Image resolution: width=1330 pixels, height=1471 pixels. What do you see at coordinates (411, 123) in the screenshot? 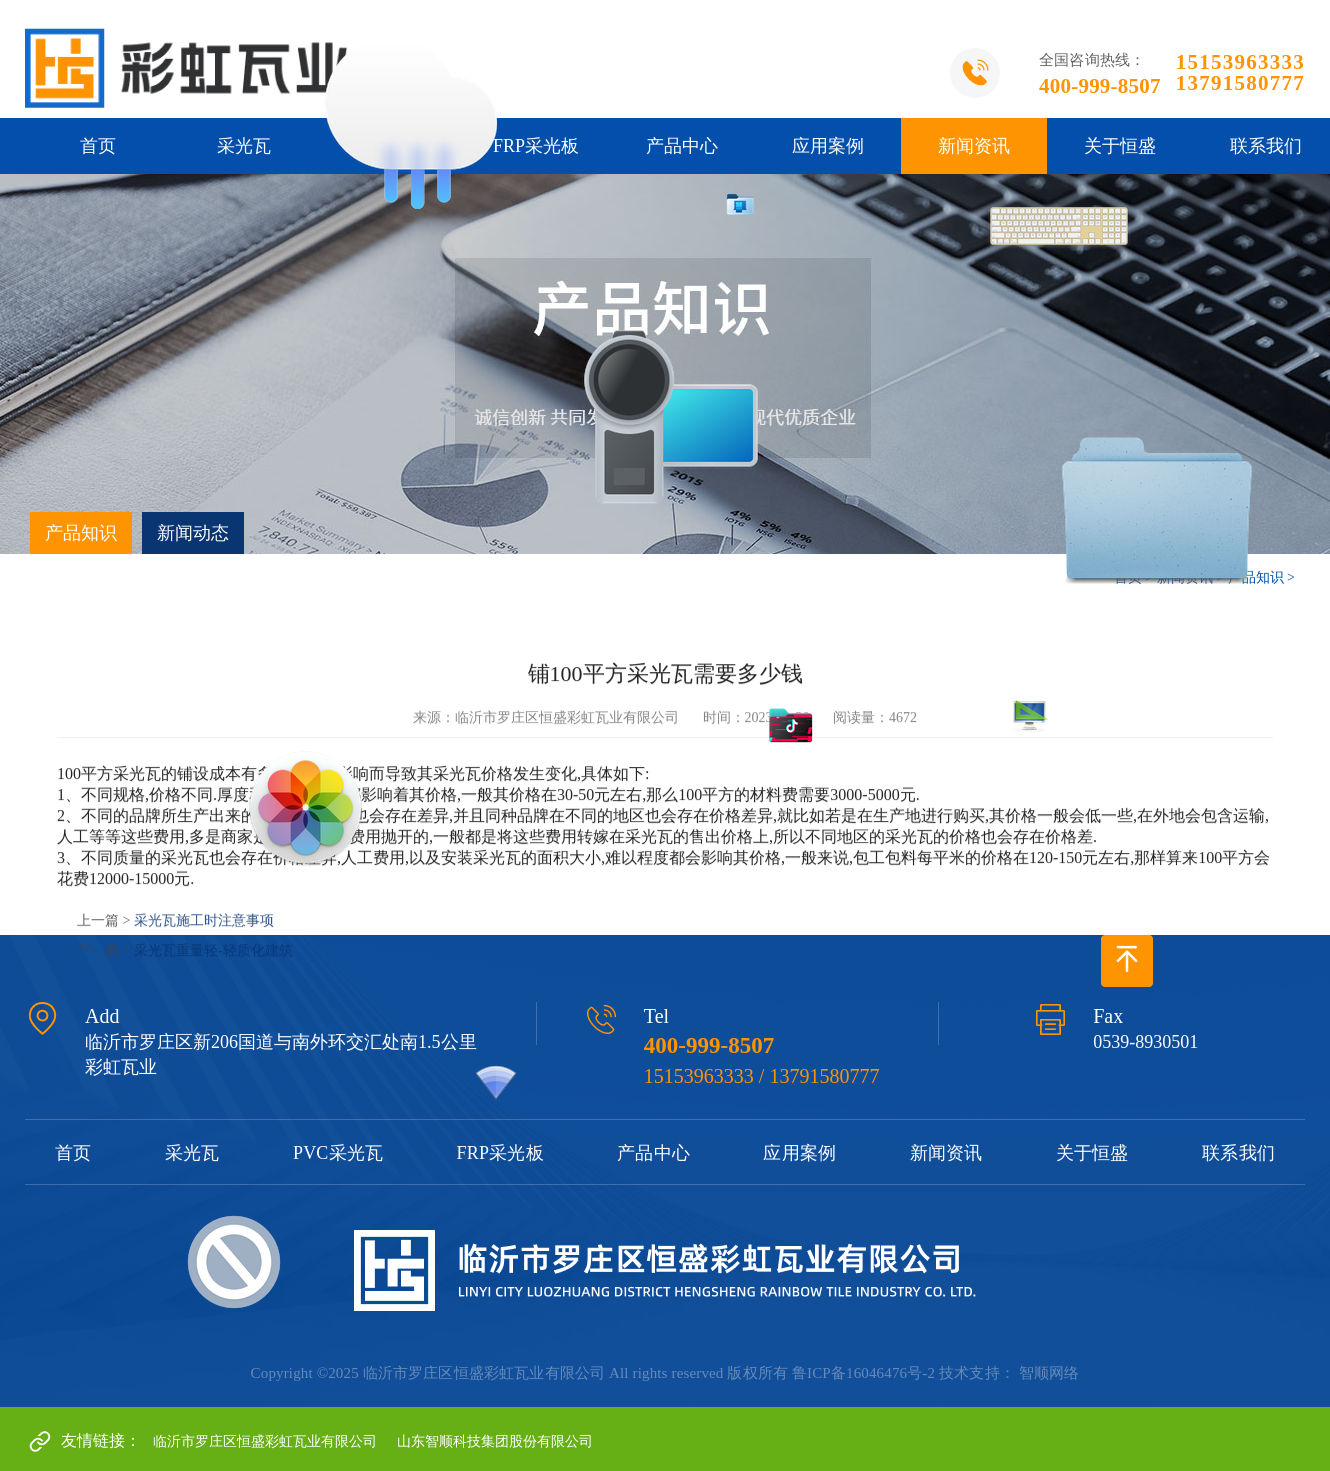
I see `indicates rainy or showery weather conditions` at bounding box center [411, 123].